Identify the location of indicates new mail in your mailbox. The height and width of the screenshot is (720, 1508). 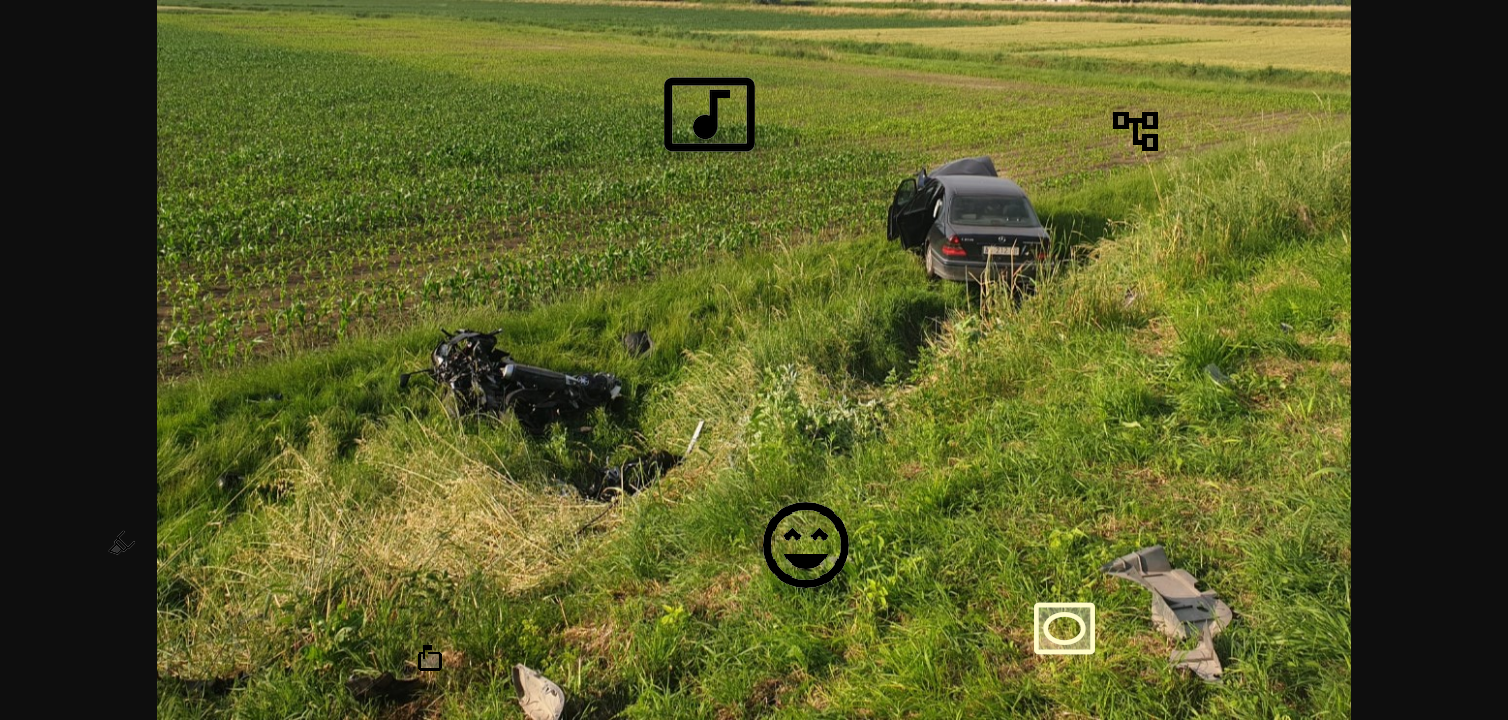
(430, 659).